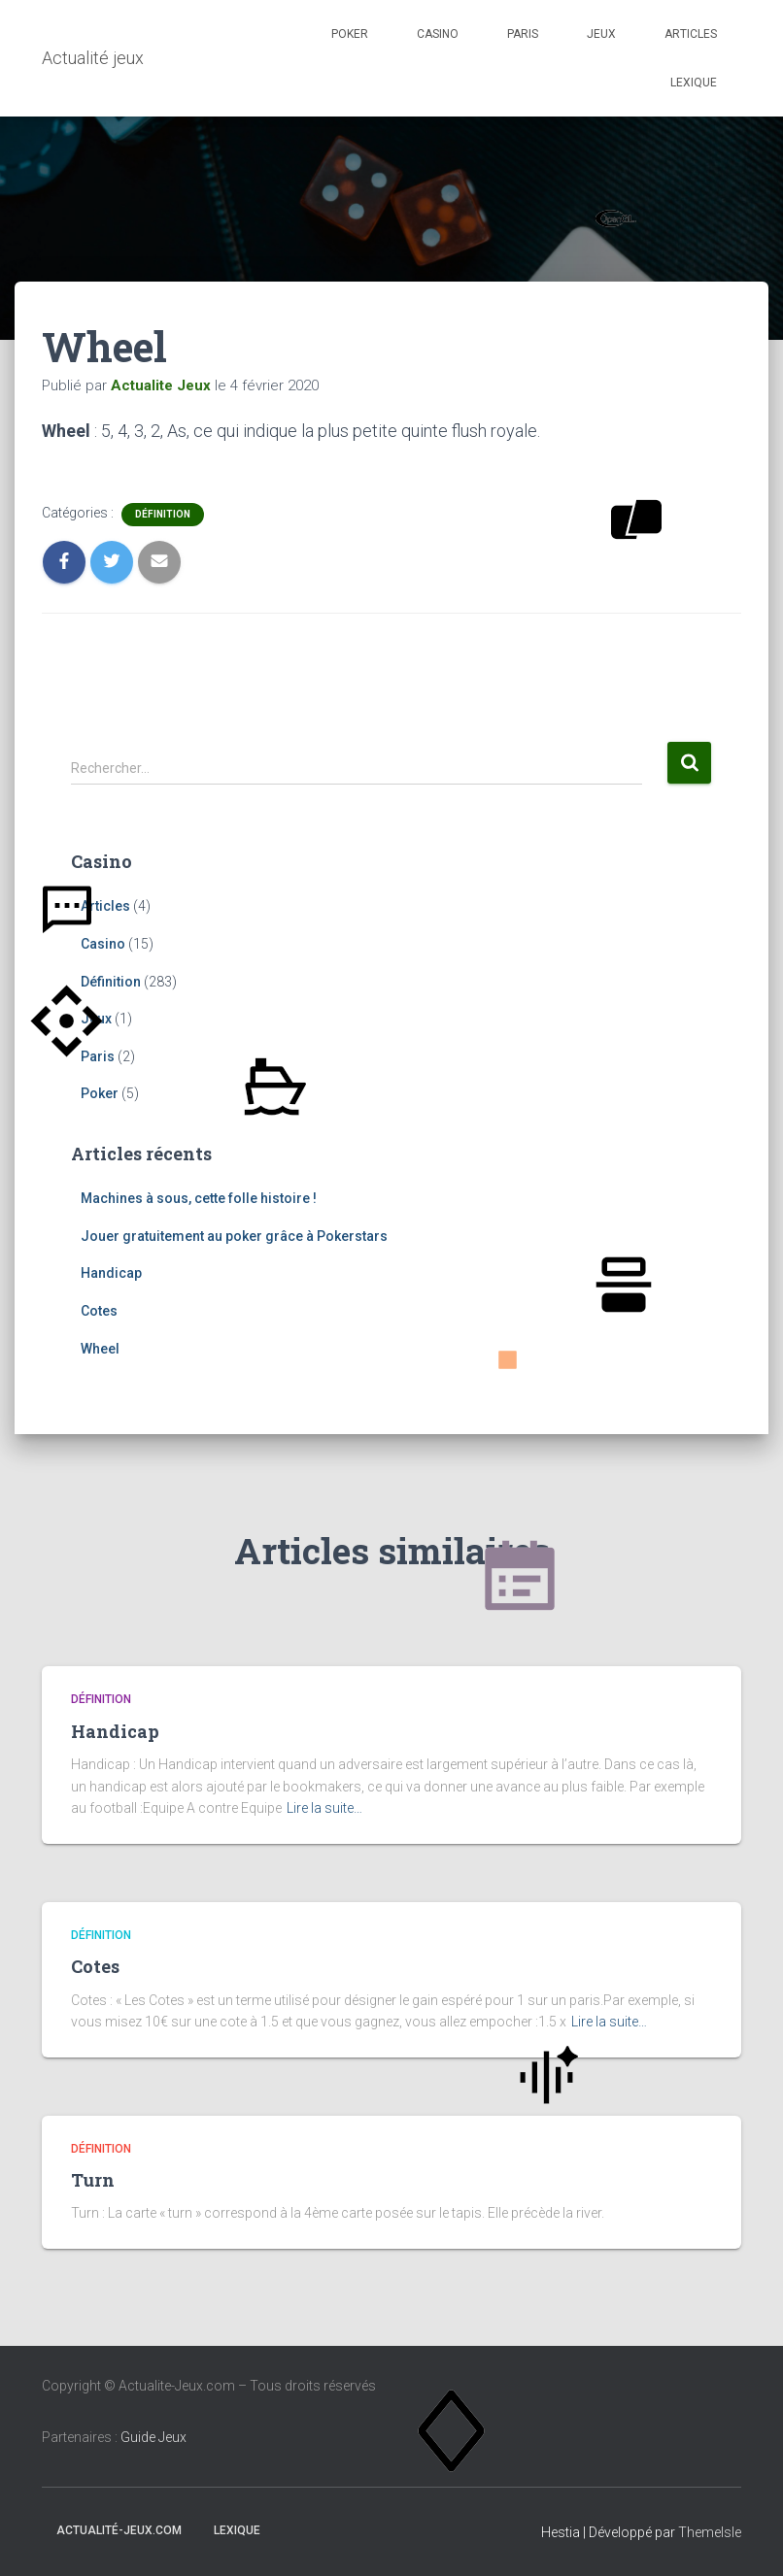 Image resolution: width=783 pixels, height=2576 pixels. Describe the element at coordinates (616, 218) in the screenshot. I see `OpenGL graphics library branding` at that location.